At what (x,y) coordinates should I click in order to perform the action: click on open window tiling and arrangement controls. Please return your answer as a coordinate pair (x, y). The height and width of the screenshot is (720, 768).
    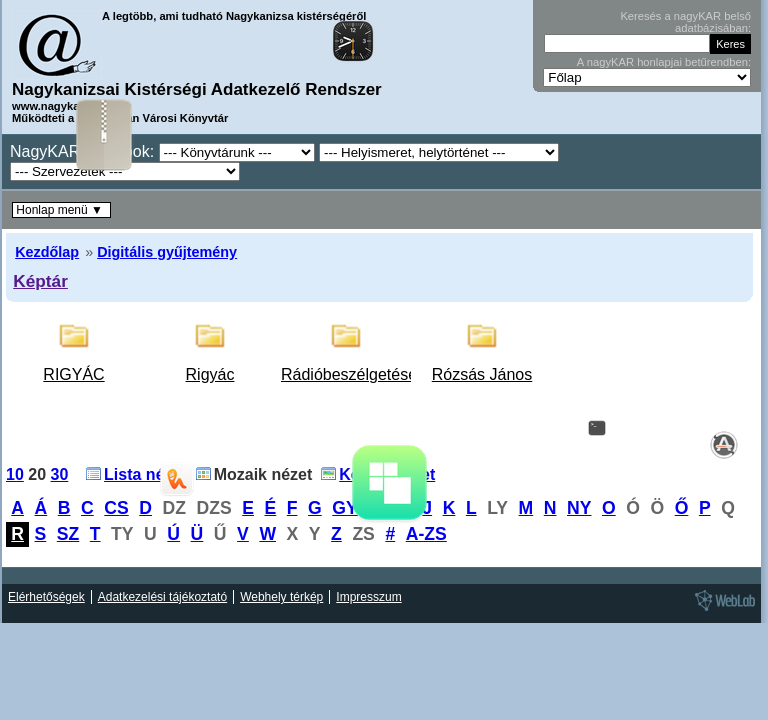
    Looking at the image, I should click on (389, 482).